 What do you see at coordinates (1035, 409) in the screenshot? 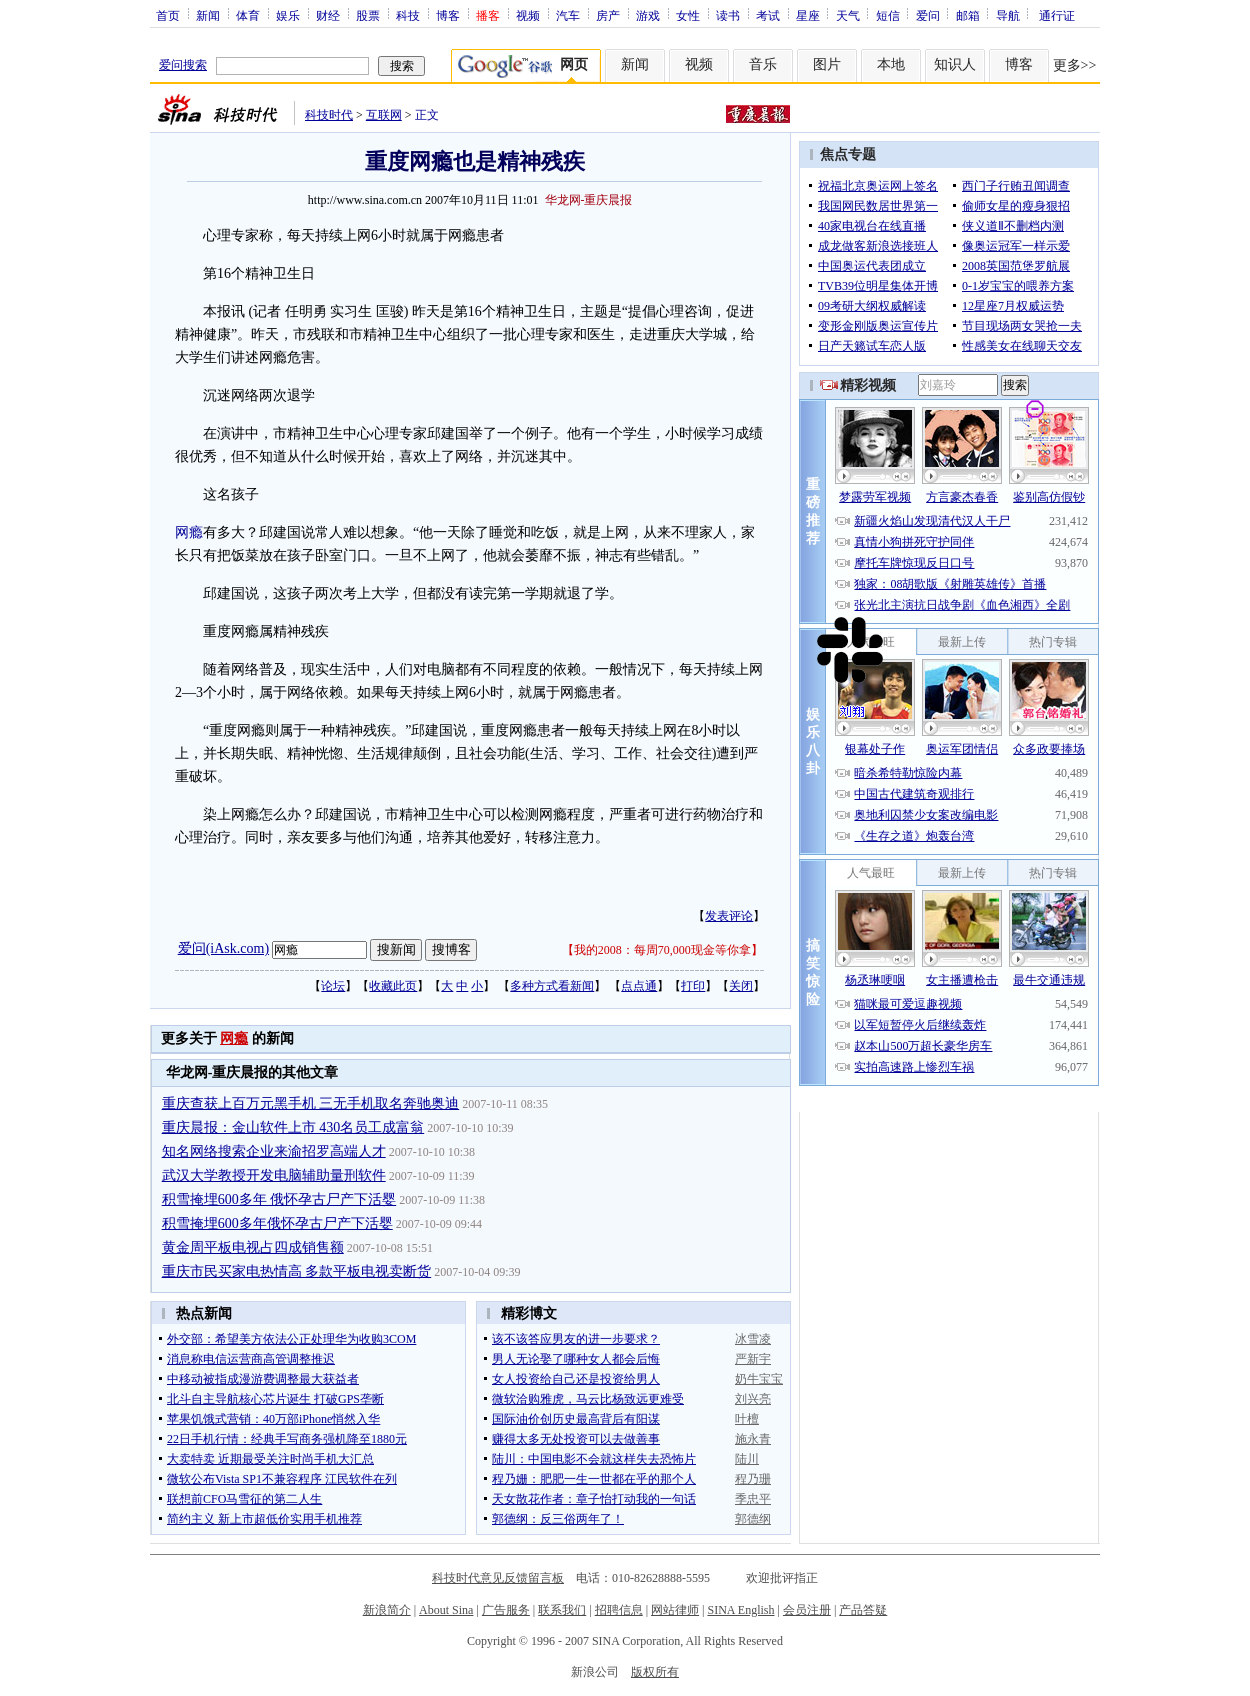
I see `indicates spam or blocked content` at bounding box center [1035, 409].